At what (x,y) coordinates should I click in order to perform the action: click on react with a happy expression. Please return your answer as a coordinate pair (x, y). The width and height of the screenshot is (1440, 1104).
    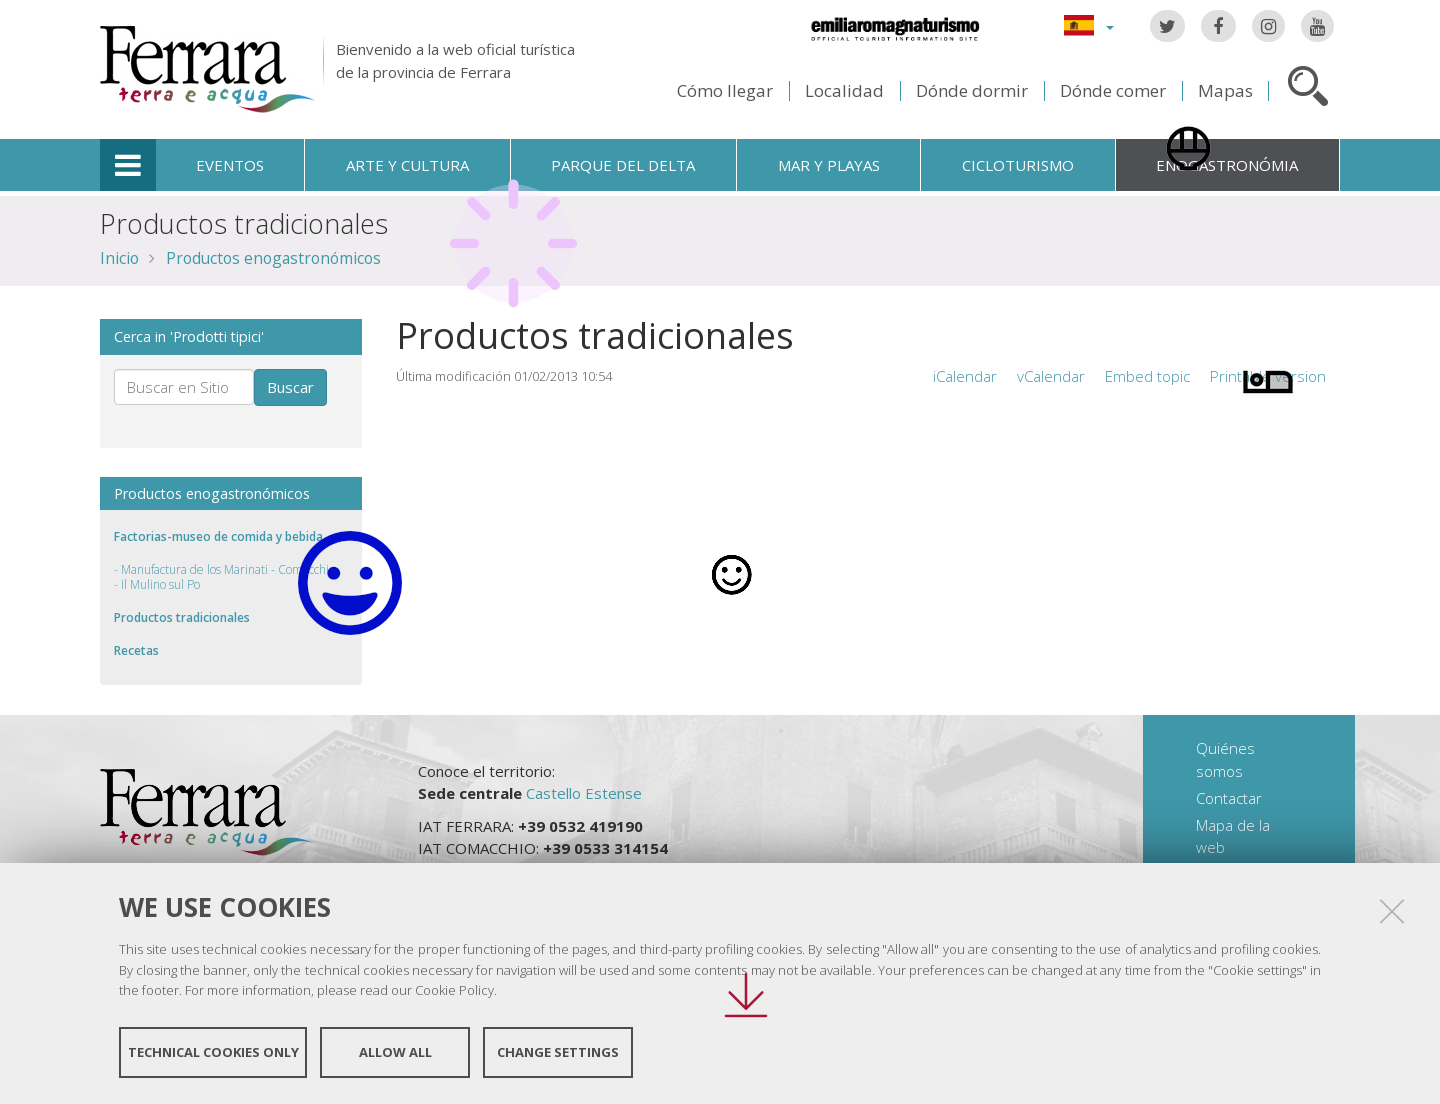
    Looking at the image, I should click on (350, 583).